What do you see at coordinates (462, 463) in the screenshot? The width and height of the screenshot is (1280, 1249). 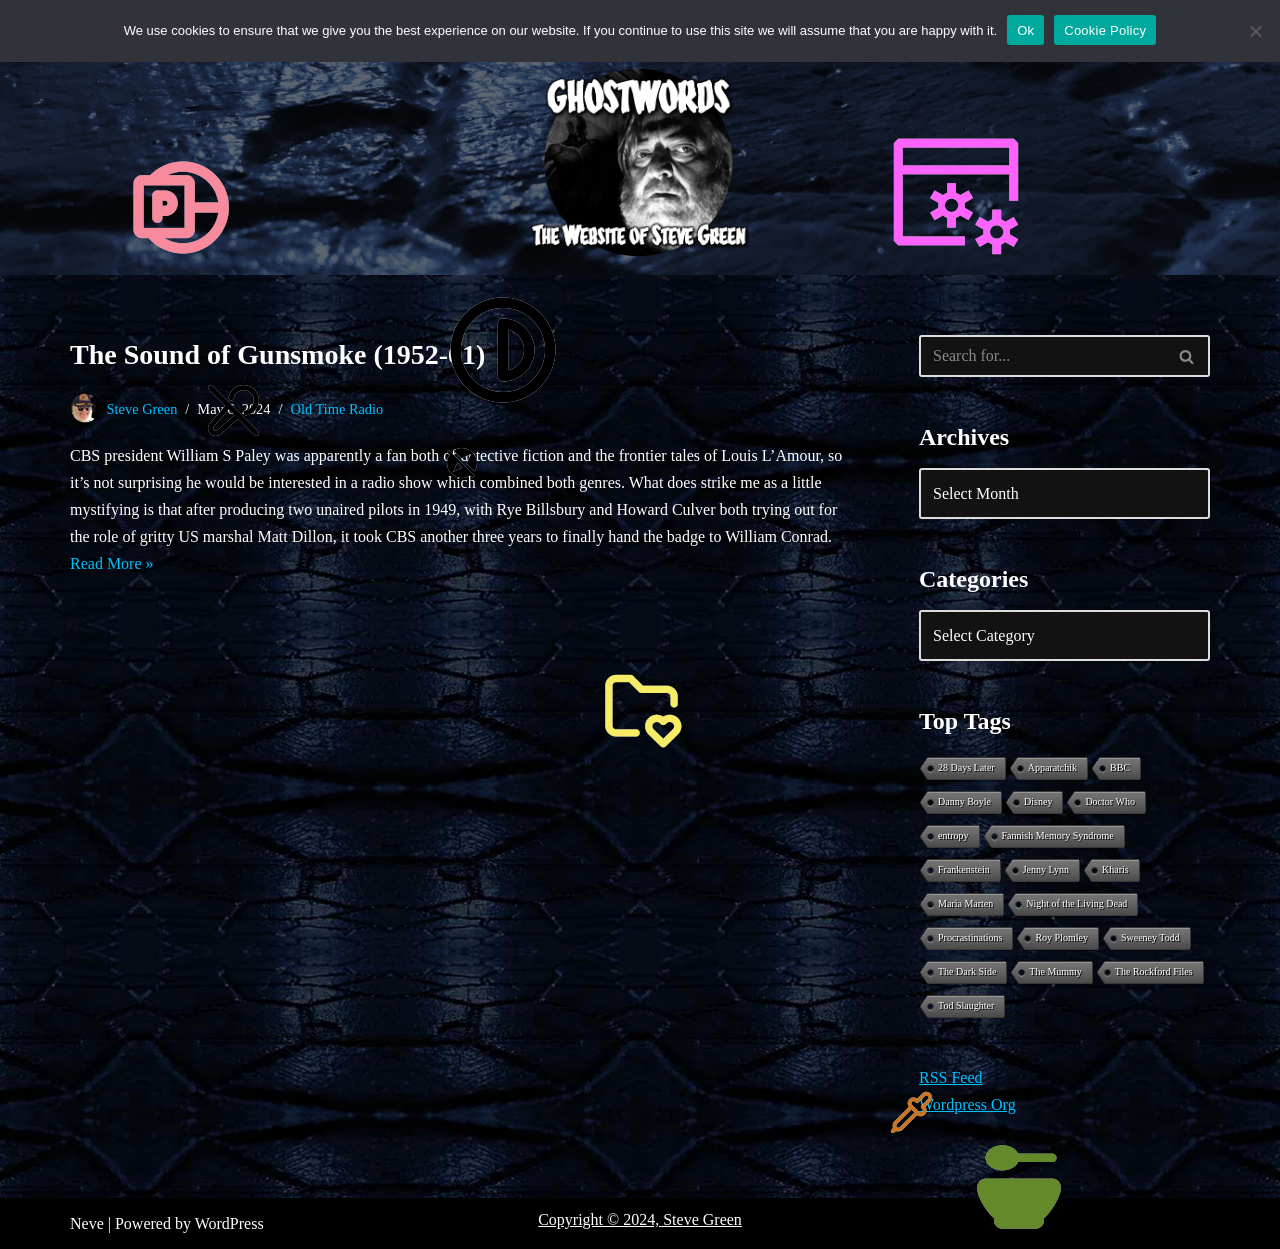 I see `disable compass or navigation mode` at bounding box center [462, 463].